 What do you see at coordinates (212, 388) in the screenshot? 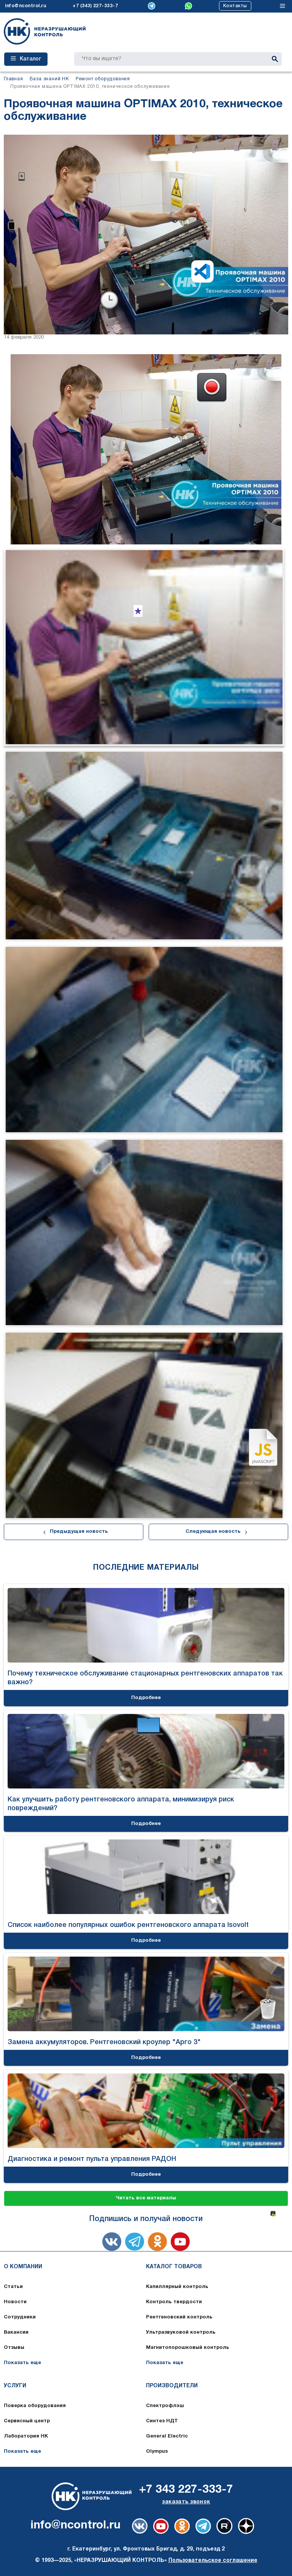
I see `view notifications and alerts` at bounding box center [212, 388].